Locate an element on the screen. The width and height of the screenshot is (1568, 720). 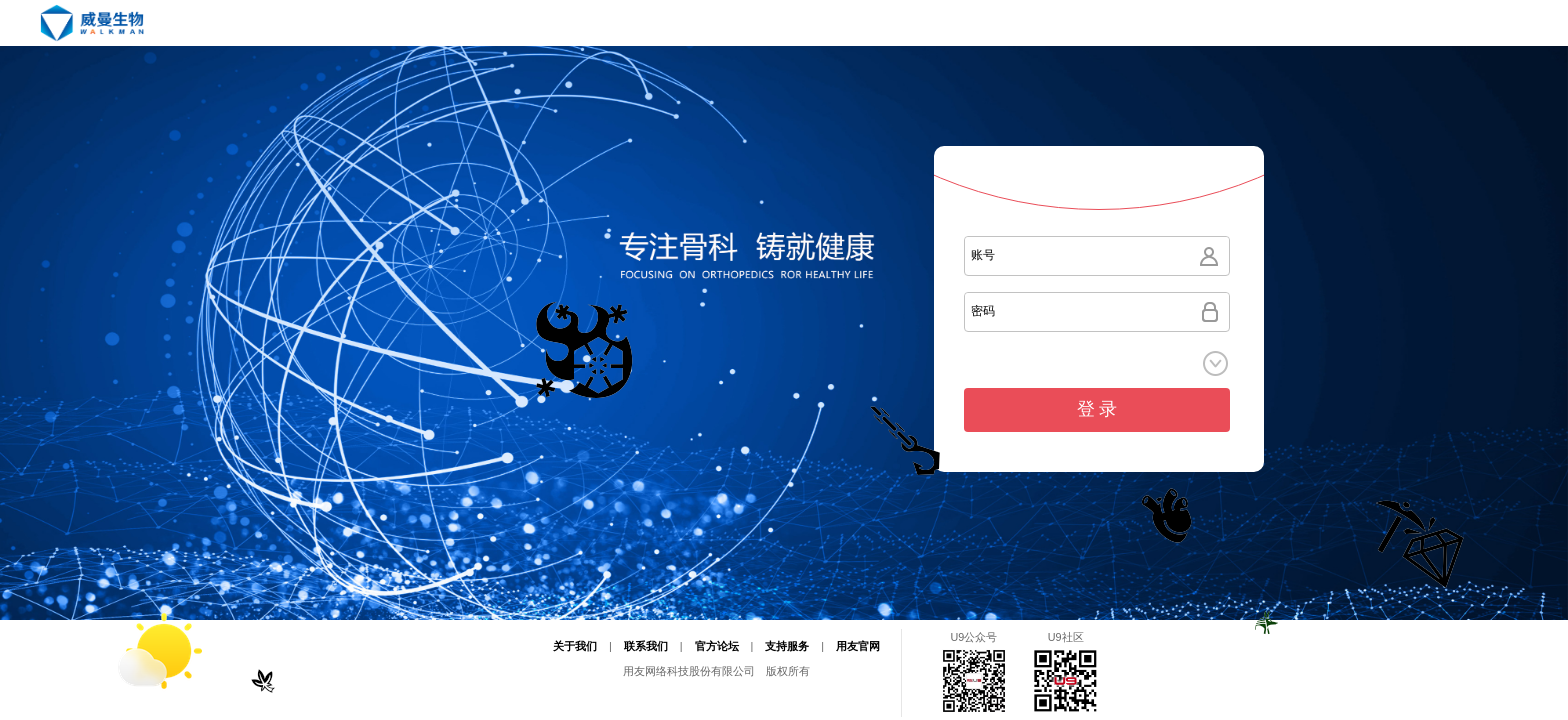
equip meat hook weapon or tool is located at coordinates (905, 441).